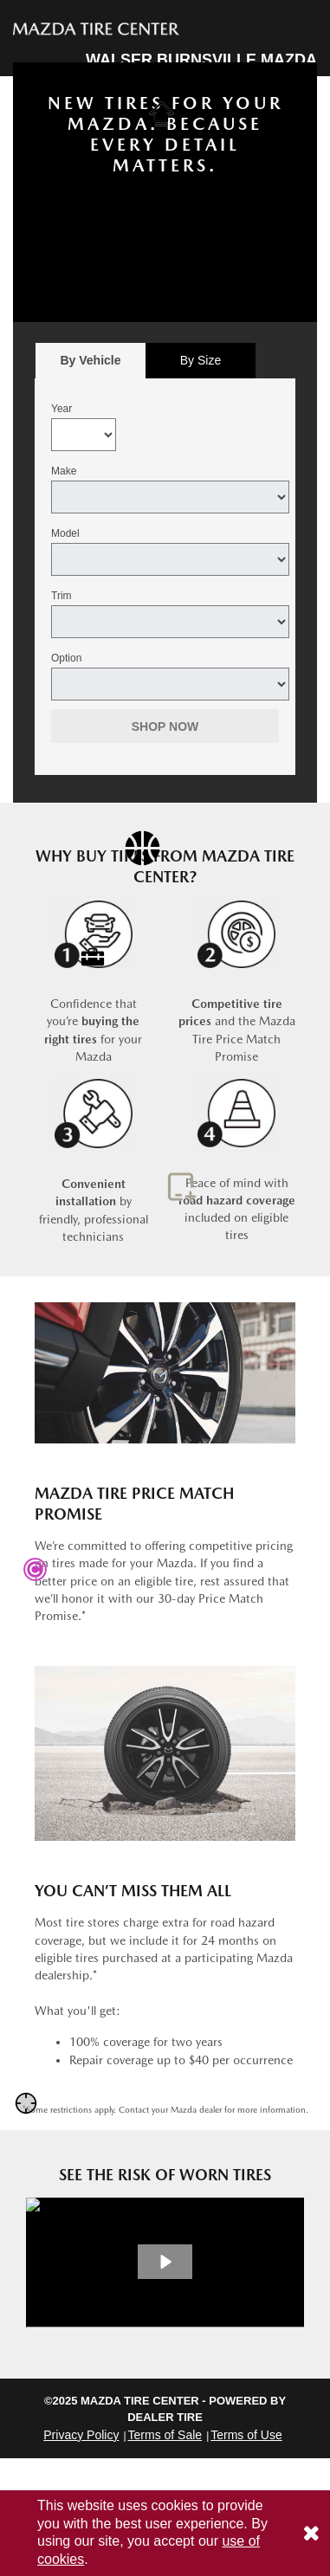 This screenshot has width=330, height=2576. I want to click on access tools and settings, so click(93, 958).